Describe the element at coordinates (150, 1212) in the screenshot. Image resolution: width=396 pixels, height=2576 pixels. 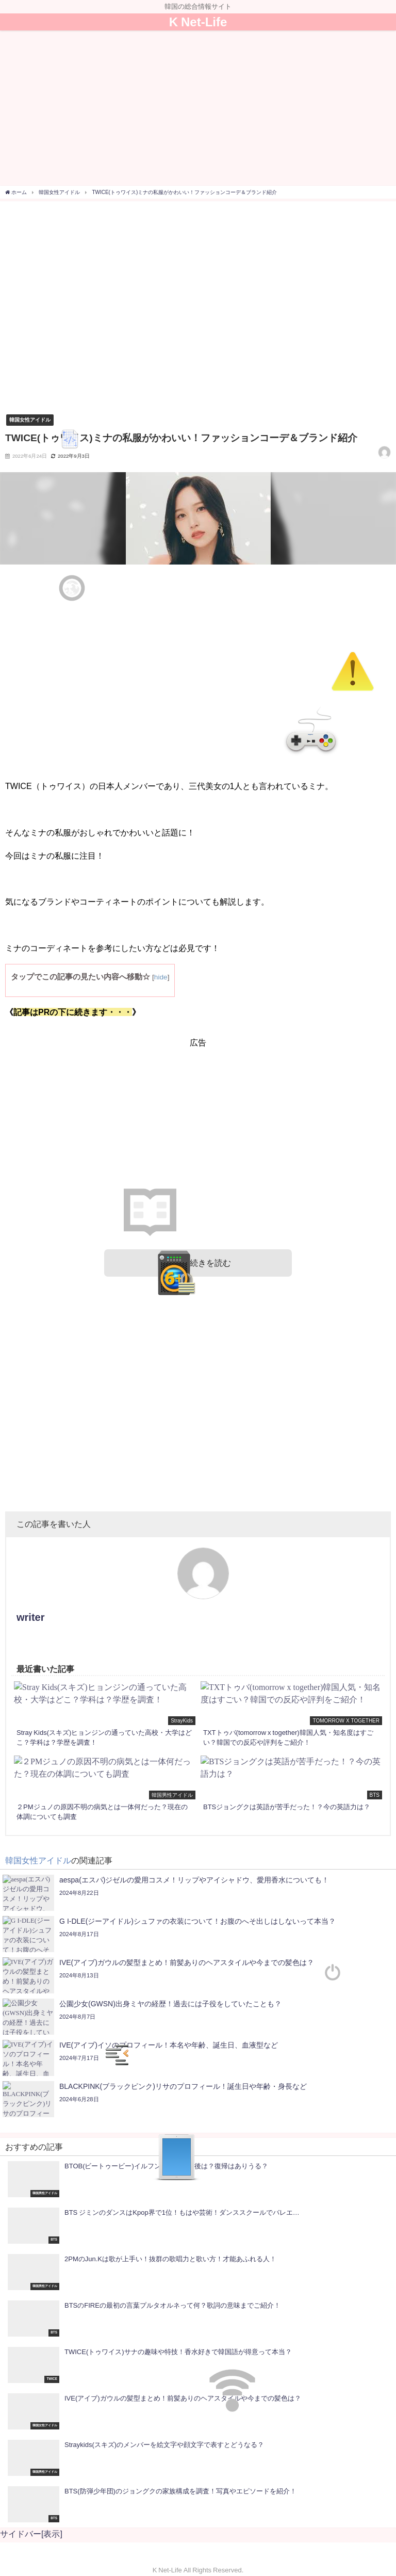
I see `switch to dual-page or side-by-side view` at that location.